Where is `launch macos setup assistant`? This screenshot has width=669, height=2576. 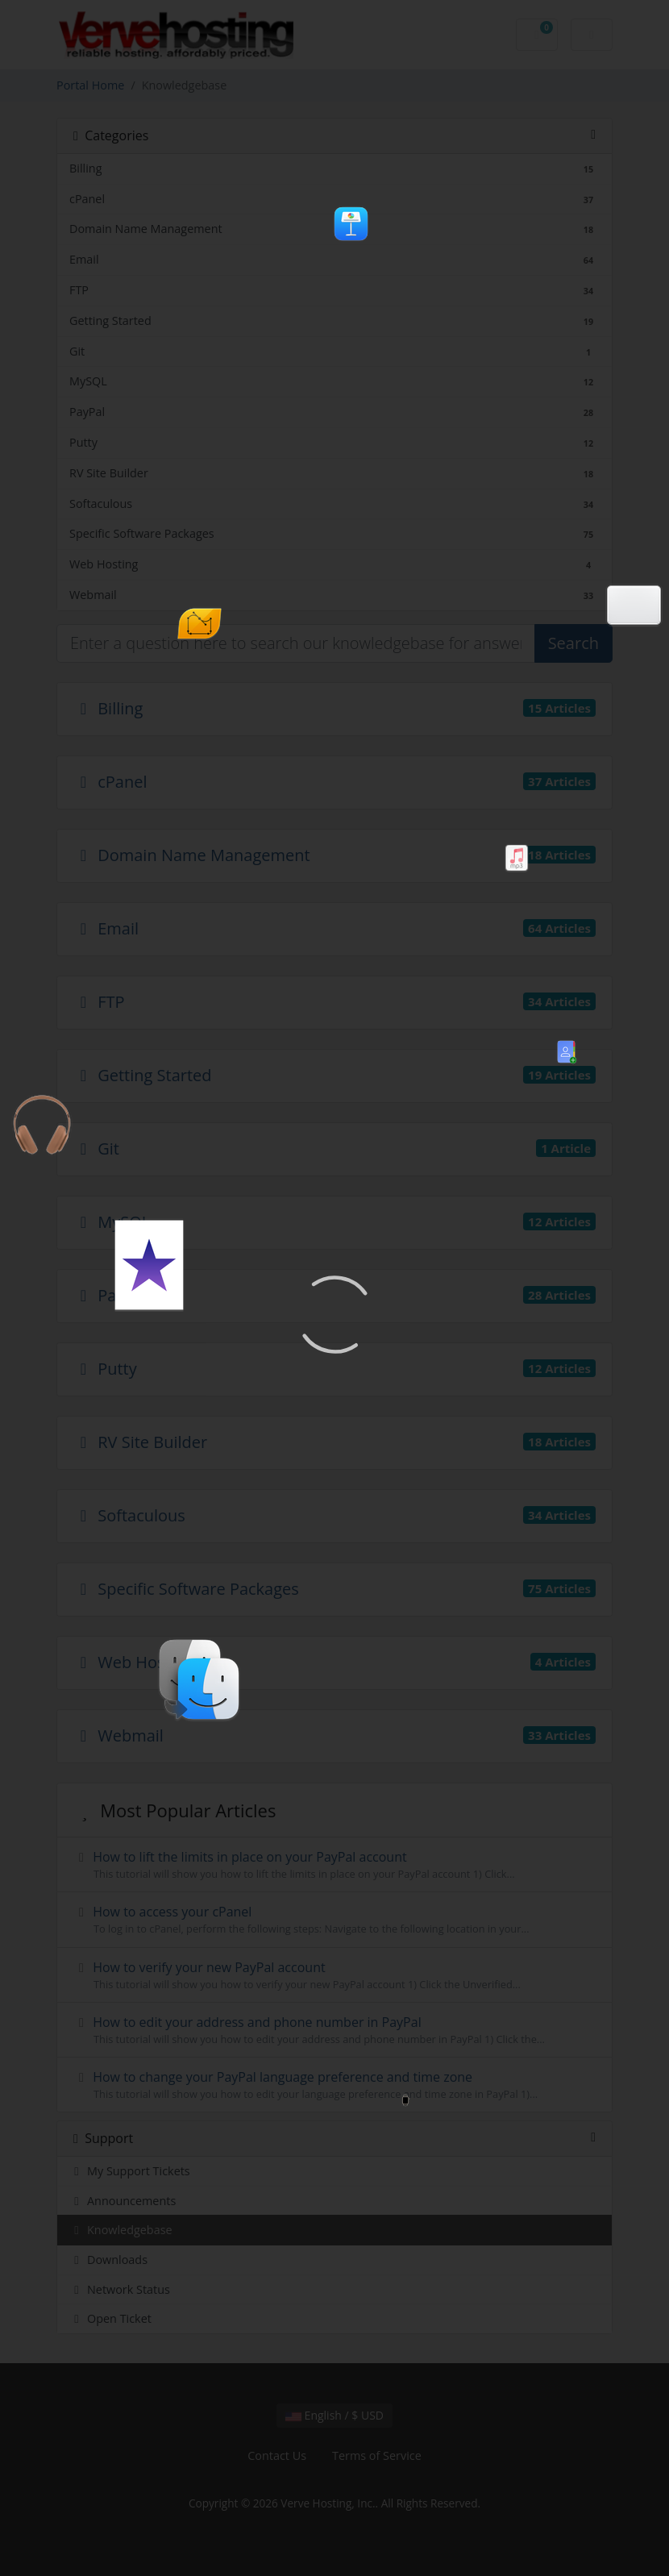 launch macos setup assistant is located at coordinates (199, 1679).